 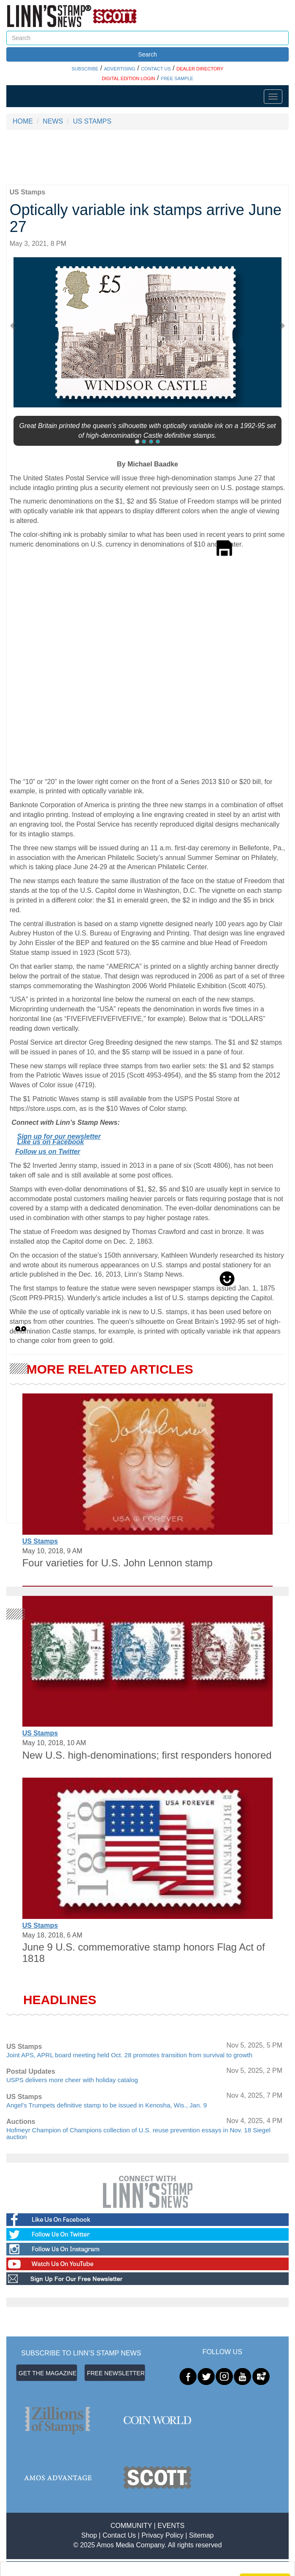 I want to click on access voicemail messages, so click(x=21, y=1329).